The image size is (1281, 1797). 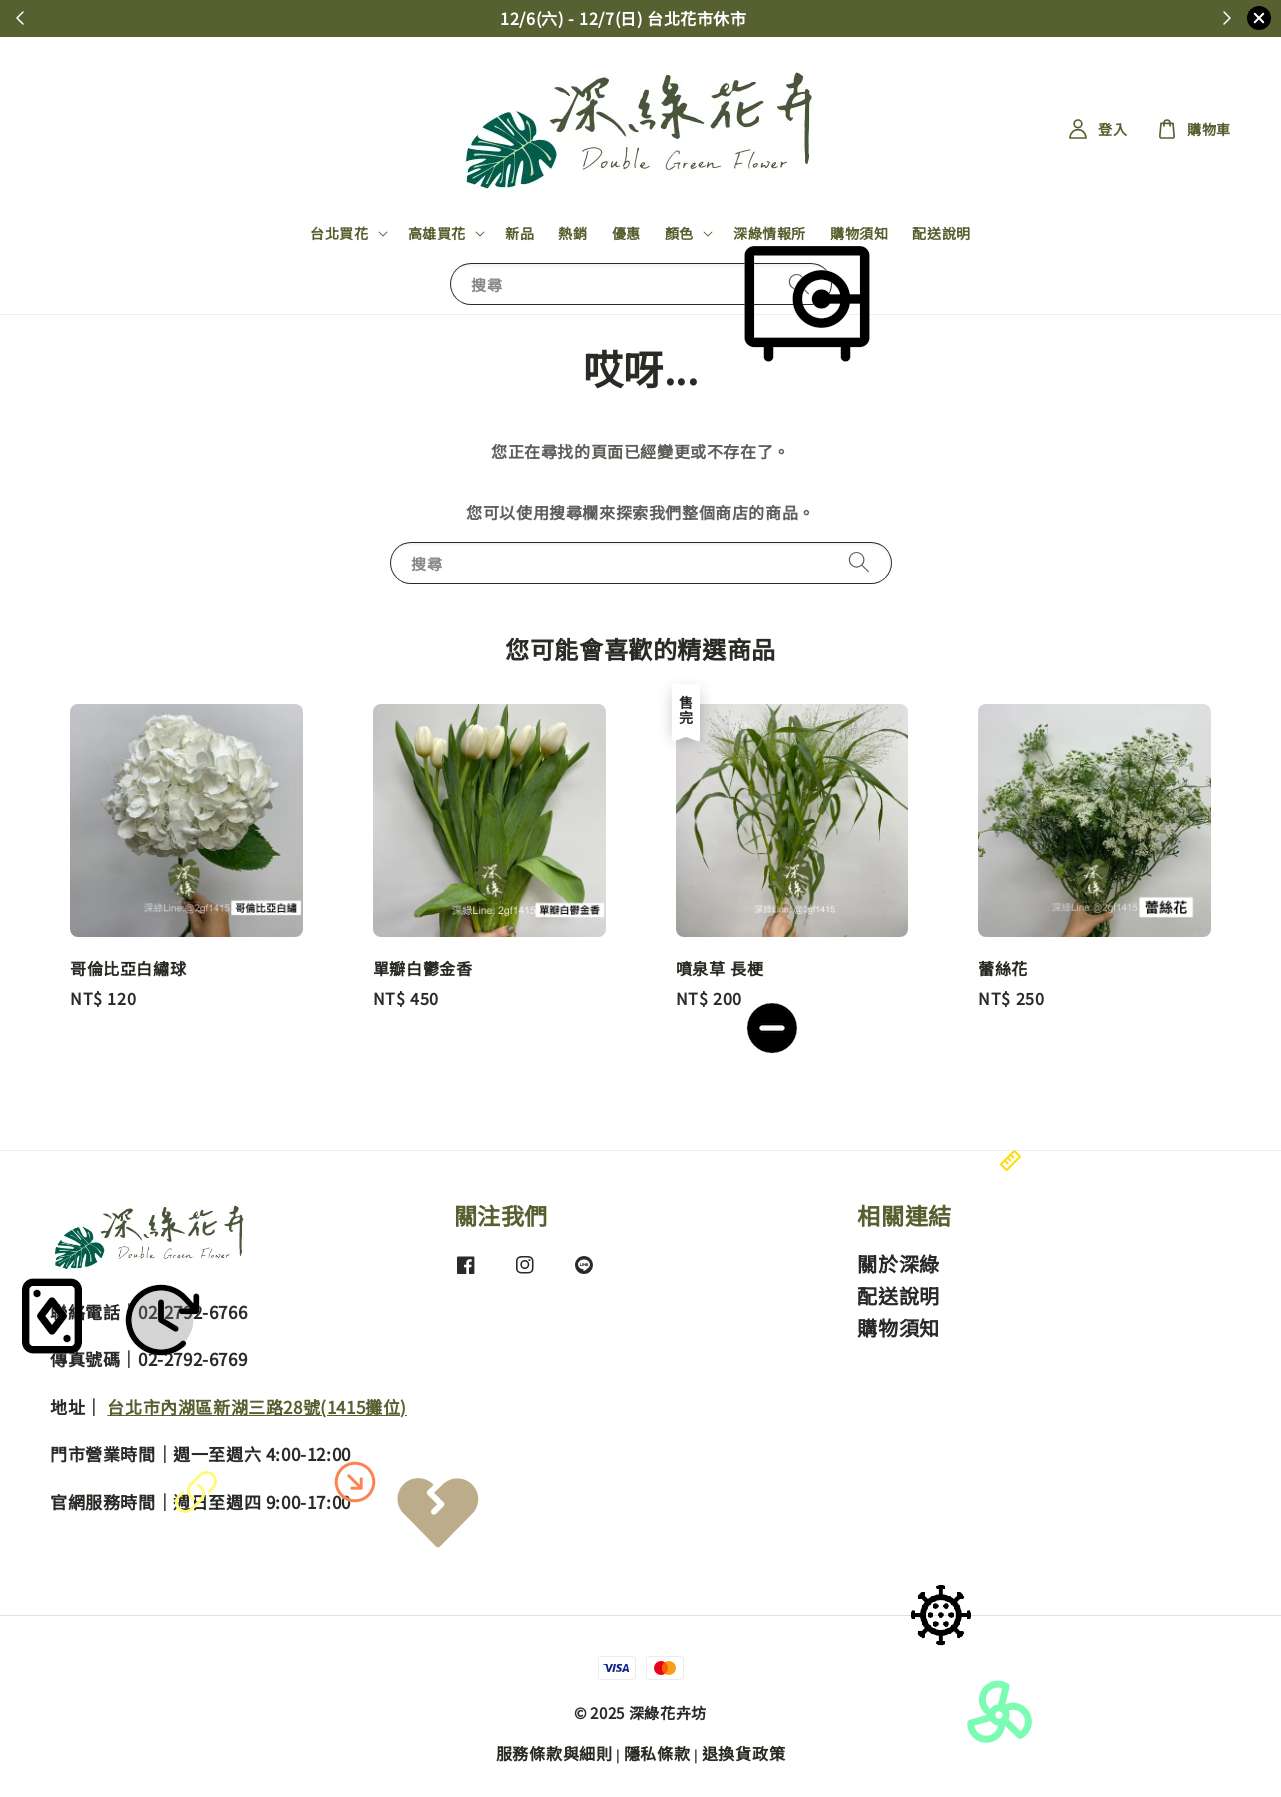 I want to click on access secure storage or vault, so click(x=807, y=299).